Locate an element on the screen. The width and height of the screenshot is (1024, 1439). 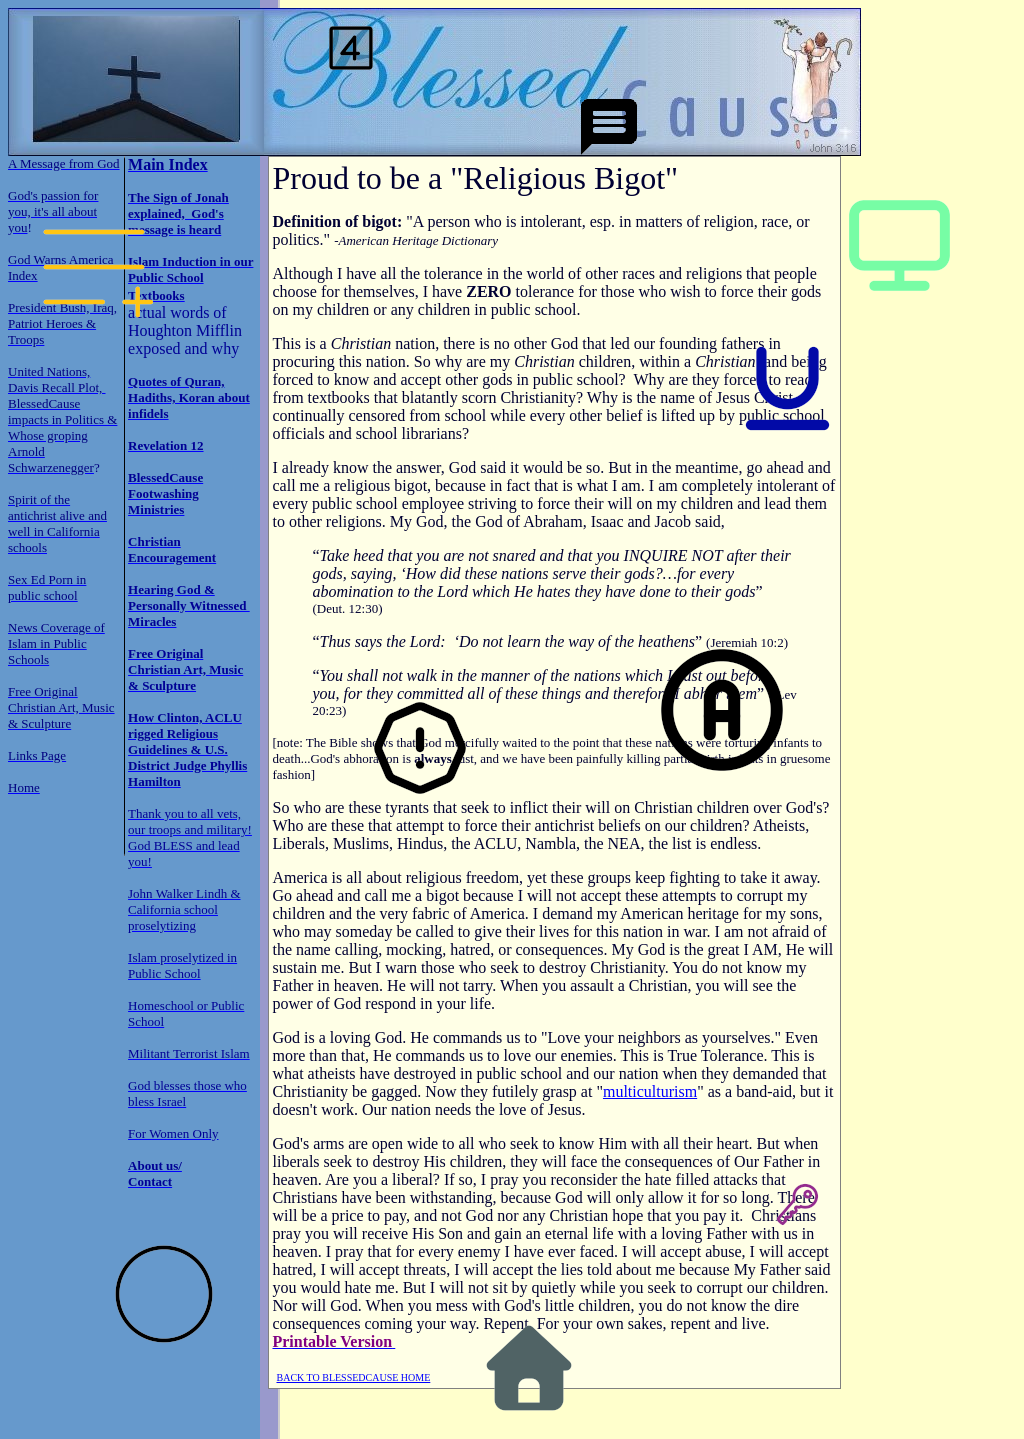
select or input the number four is located at coordinates (351, 48).